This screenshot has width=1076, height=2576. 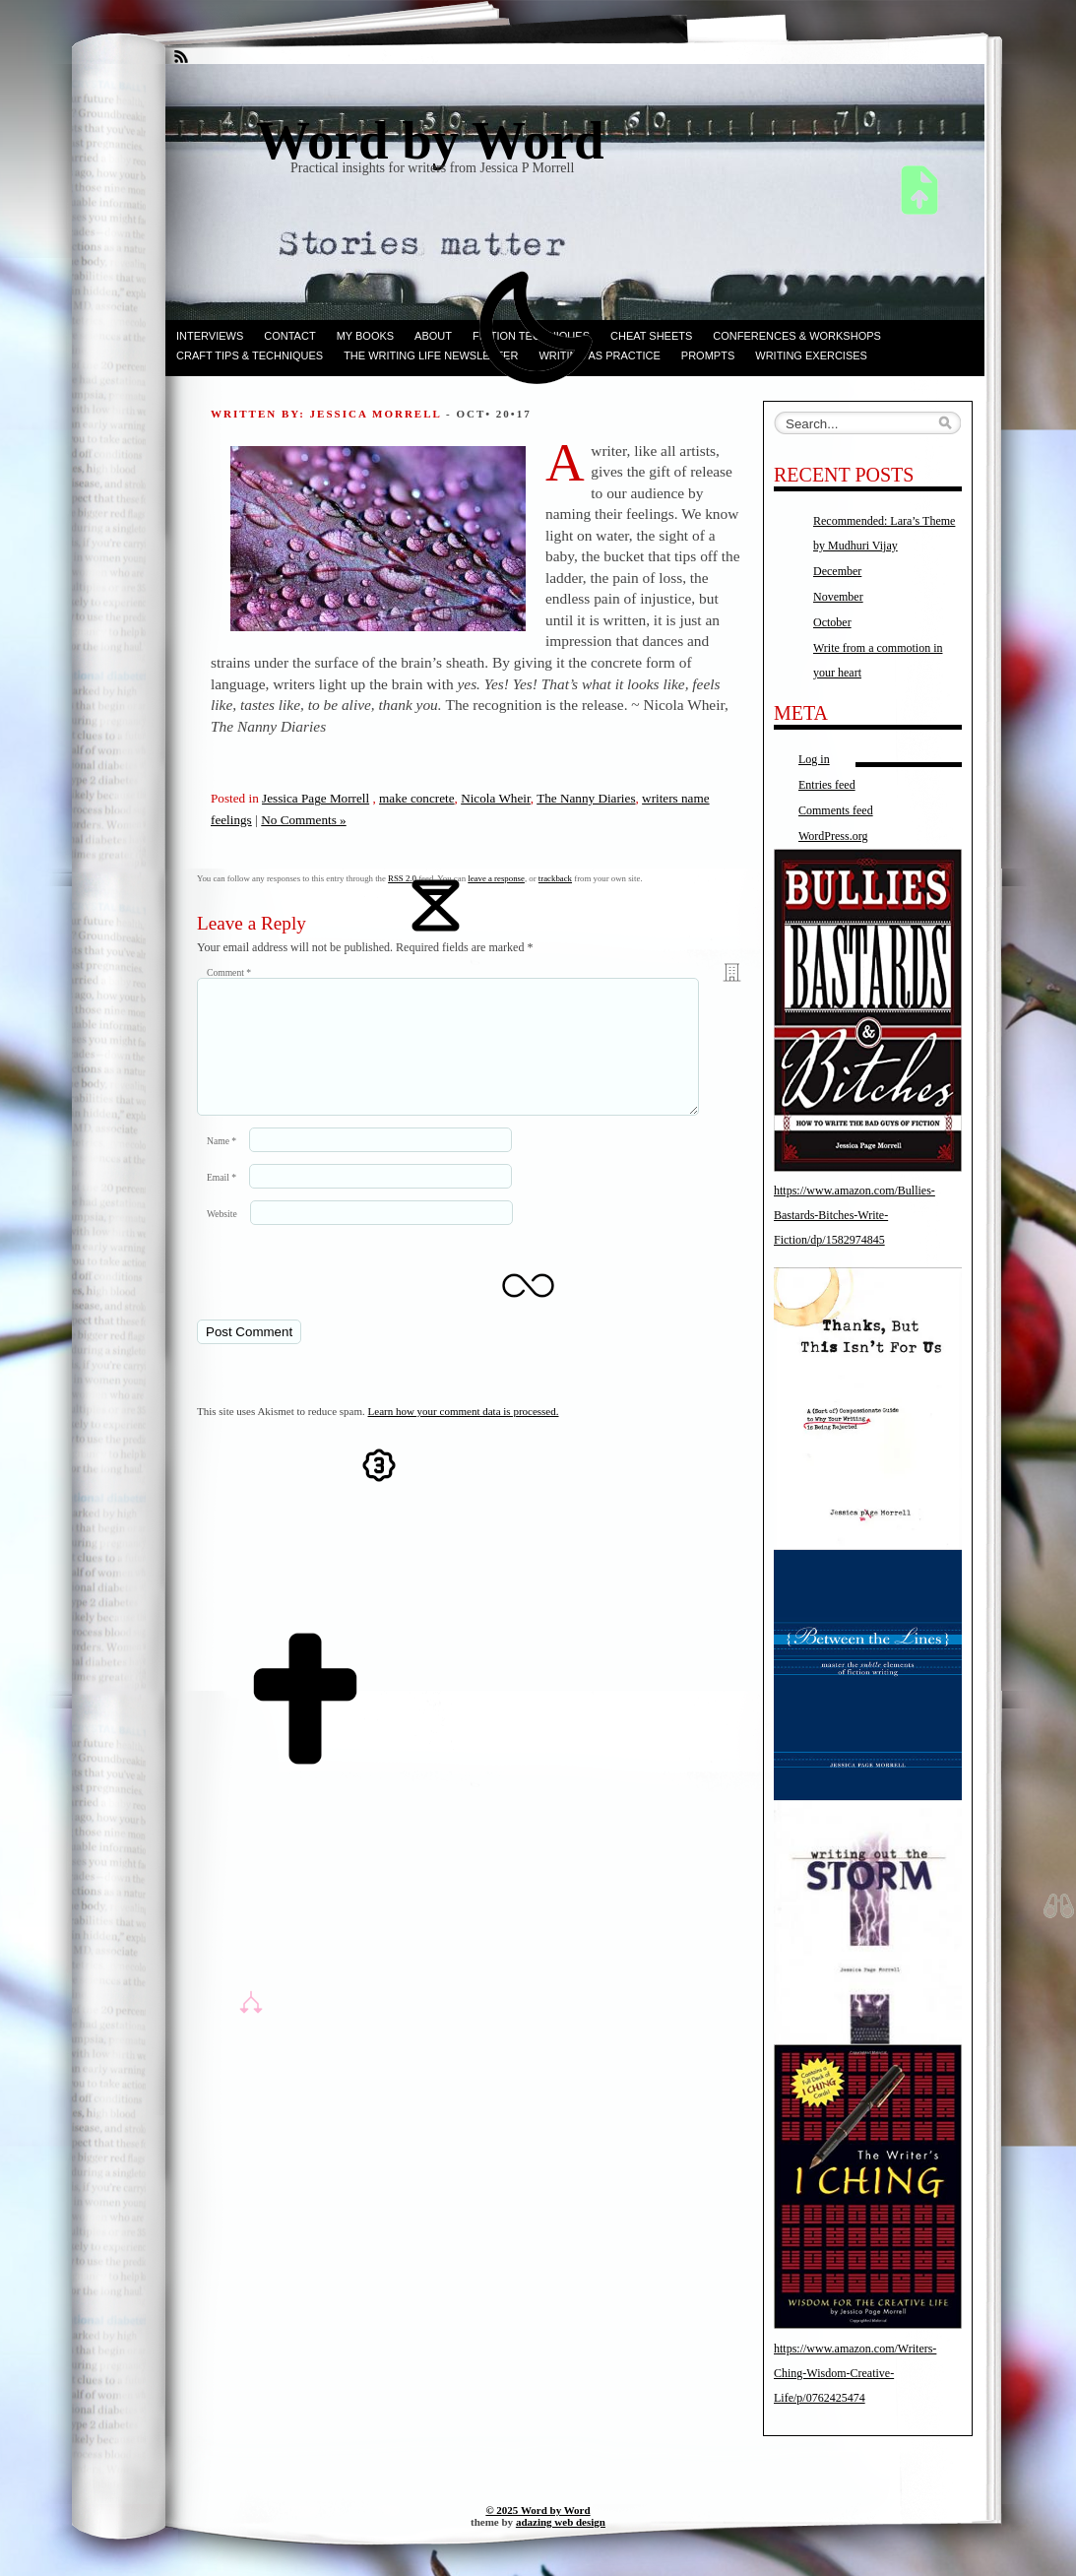 I want to click on upload a file, so click(x=919, y=190).